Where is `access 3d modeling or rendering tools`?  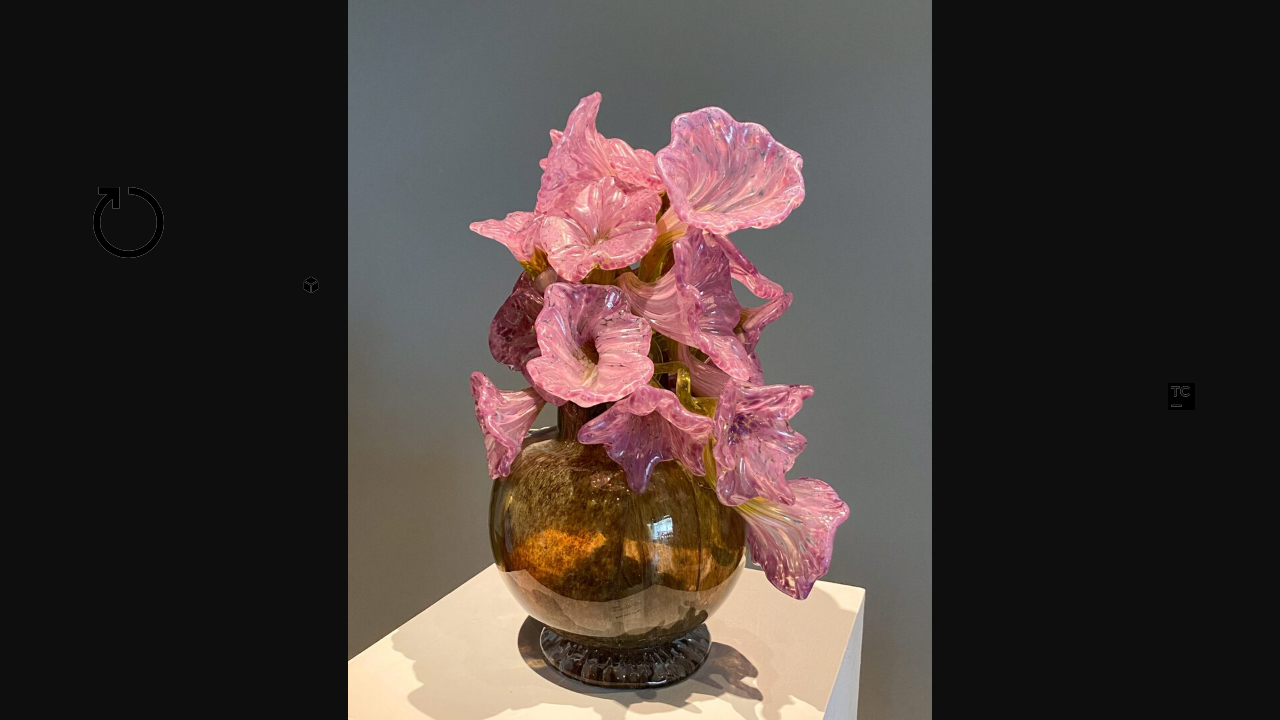
access 3d modeling or rendering tools is located at coordinates (311, 285).